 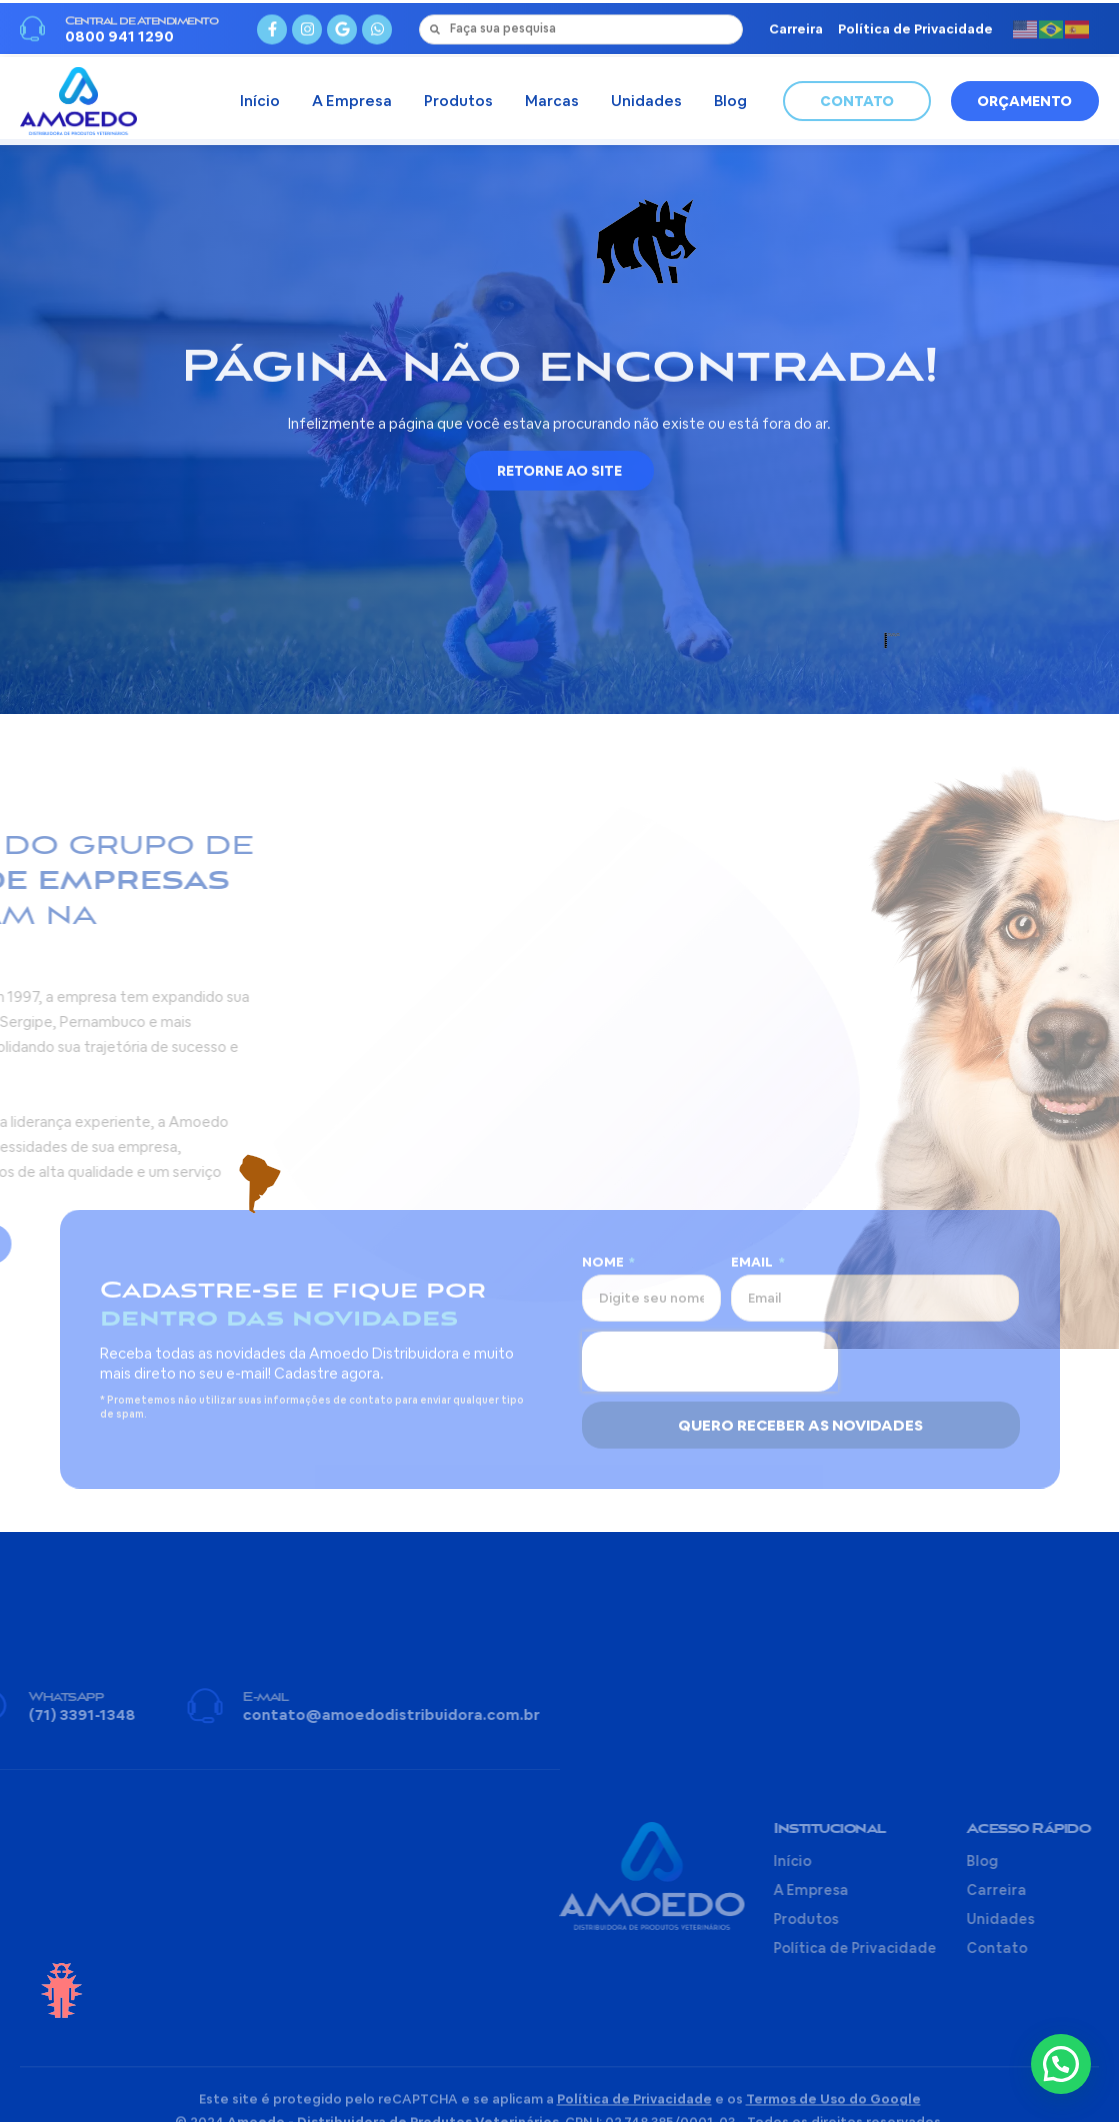 I want to click on equip spiked armor to your character, so click(x=61, y=1990).